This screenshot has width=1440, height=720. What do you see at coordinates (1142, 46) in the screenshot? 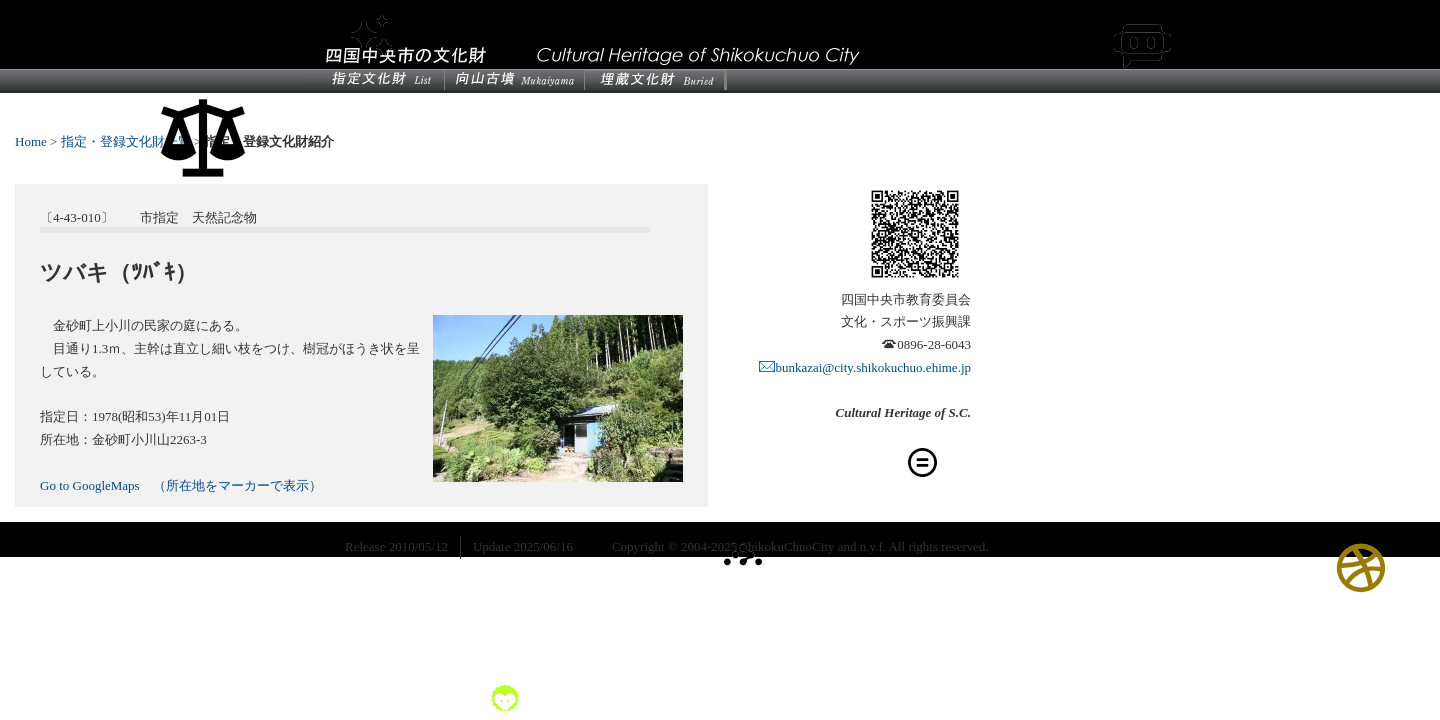
I see `open the Poe AI chat app` at bounding box center [1142, 46].